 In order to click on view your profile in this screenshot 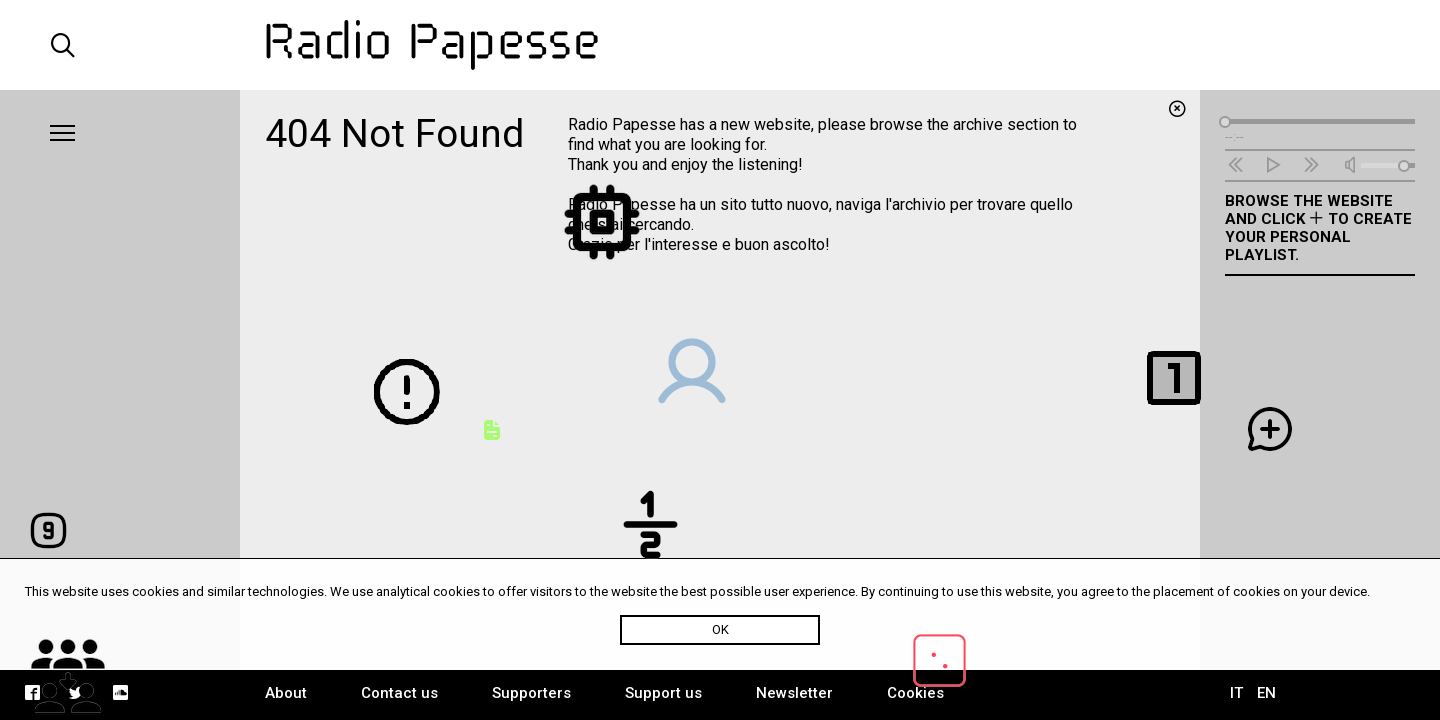, I will do `click(692, 372)`.